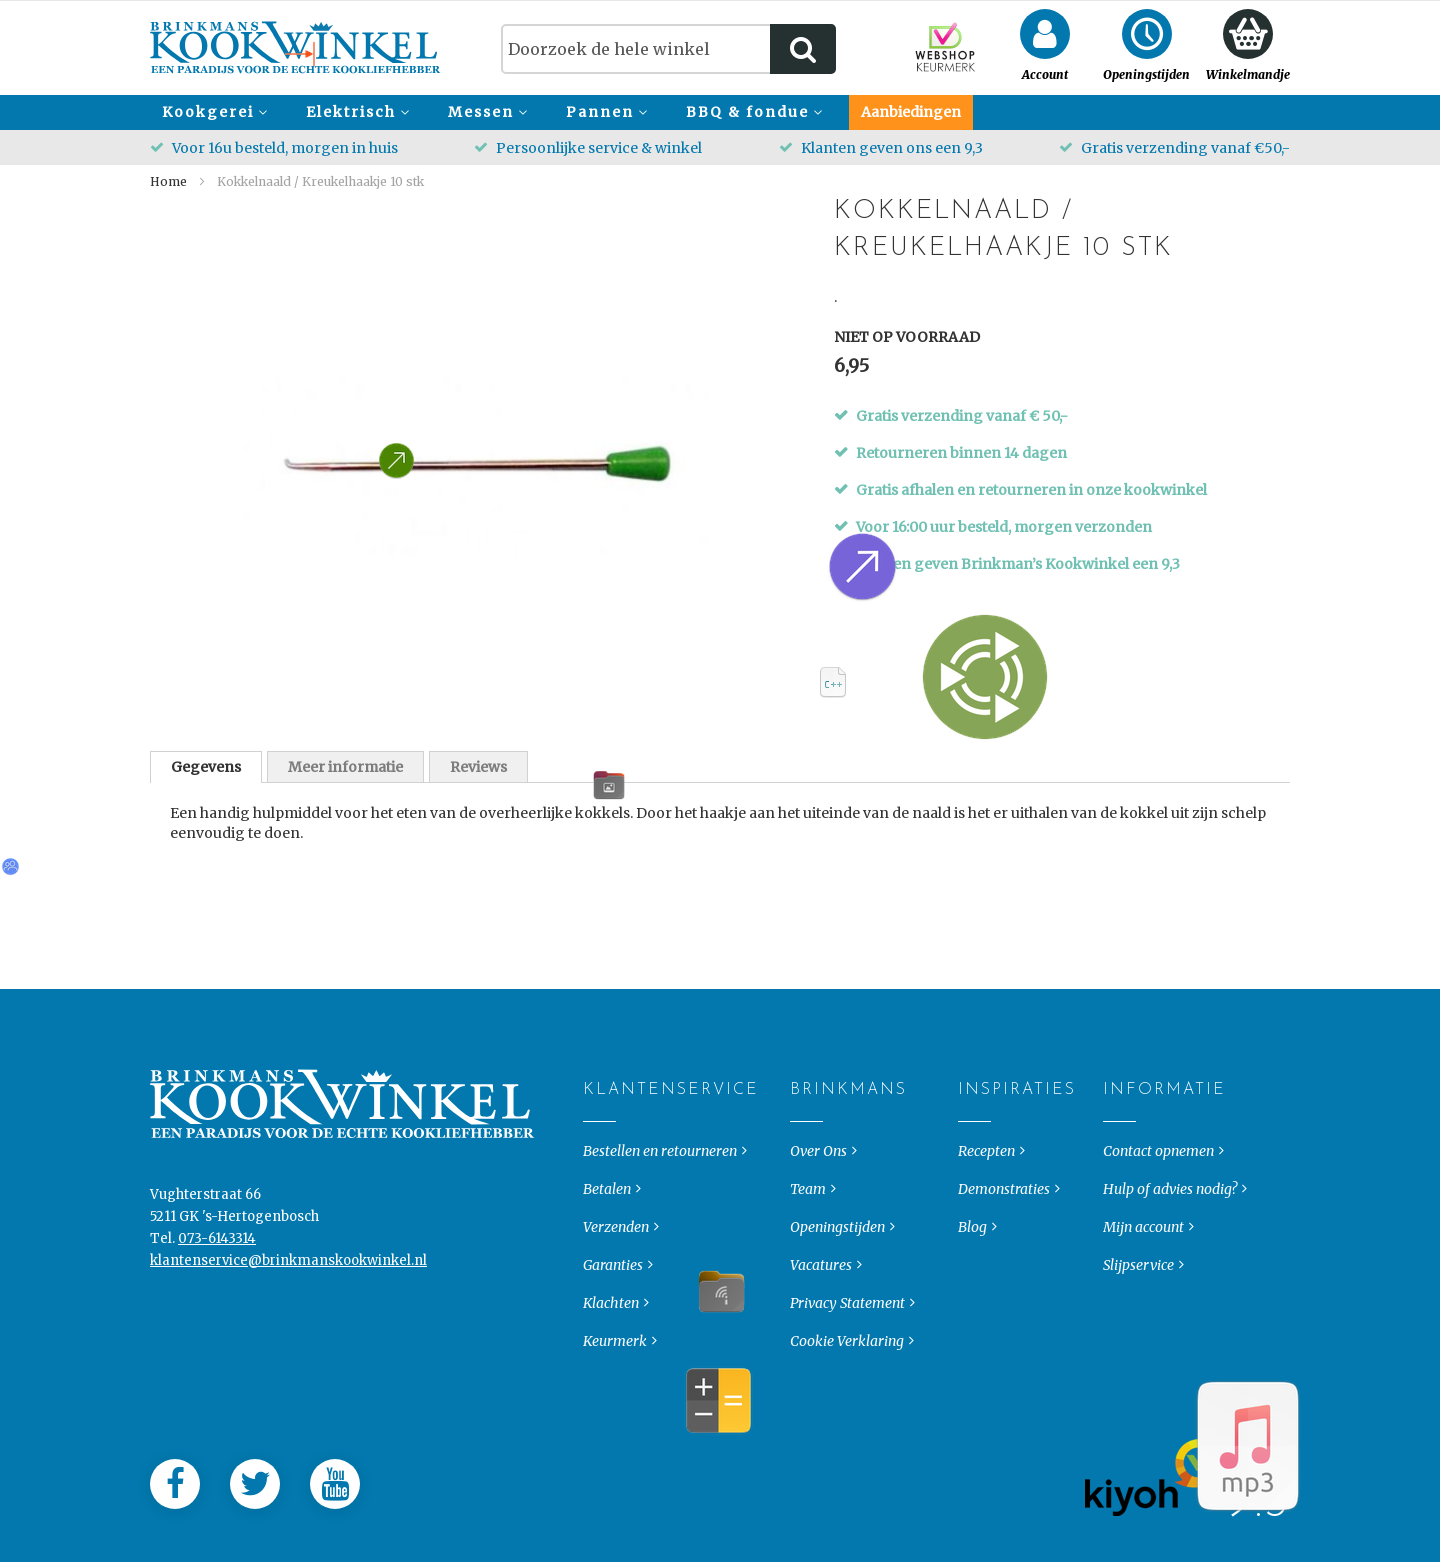  What do you see at coordinates (1248, 1446) in the screenshot?
I see `an mp3 audio file` at bounding box center [1248, 1446].